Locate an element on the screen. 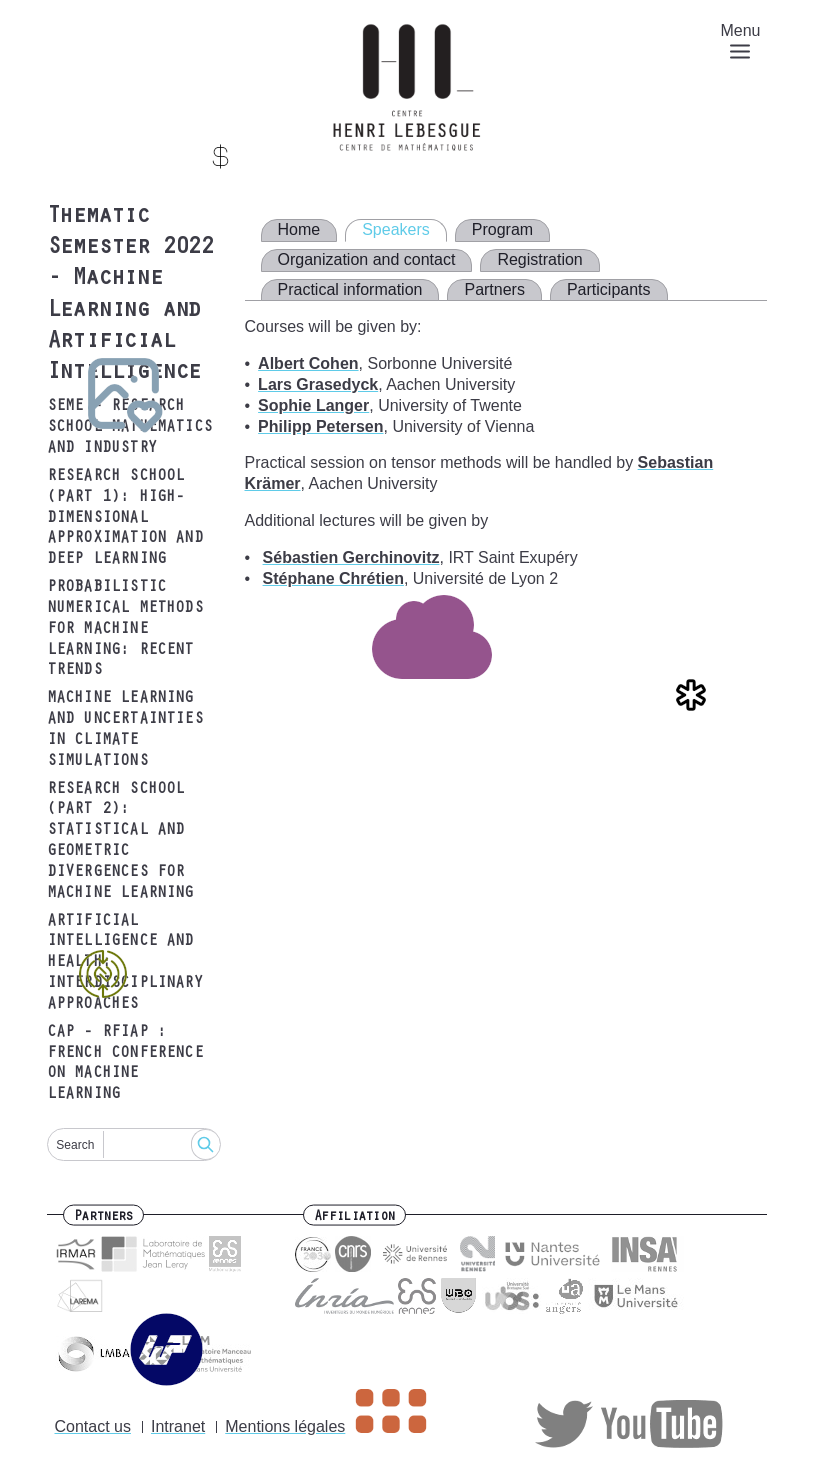  cloud storage or sync status is located at coordinates (432, 637).